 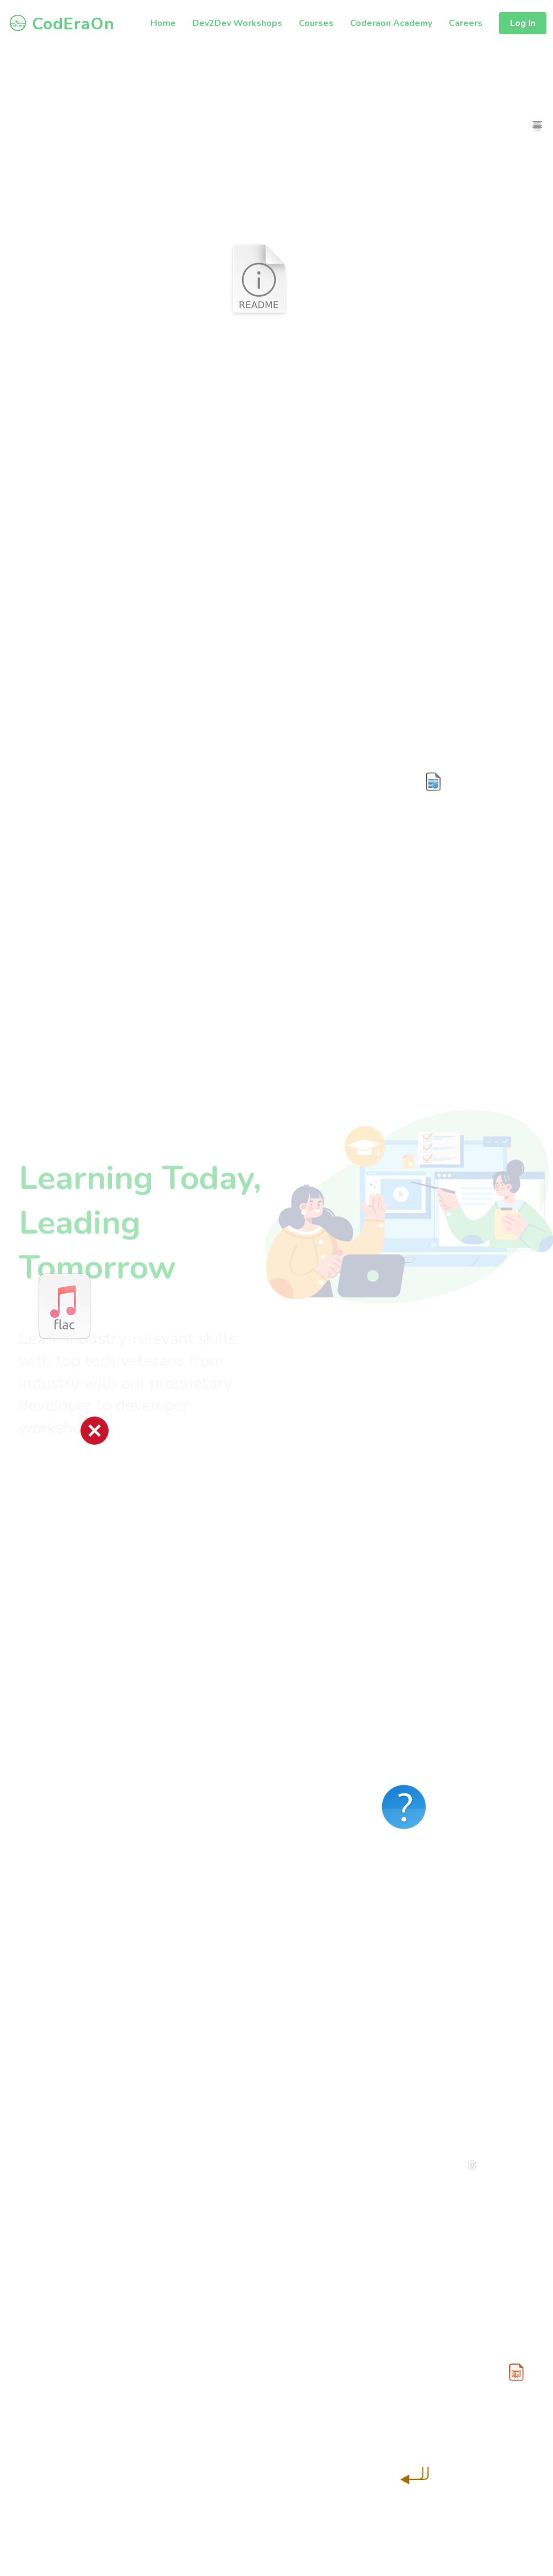 What do you see at coordinates (65, 1306) in the screenshot?
I see `a flac audio file in ogg container format` at bounding box center [65, 1306].